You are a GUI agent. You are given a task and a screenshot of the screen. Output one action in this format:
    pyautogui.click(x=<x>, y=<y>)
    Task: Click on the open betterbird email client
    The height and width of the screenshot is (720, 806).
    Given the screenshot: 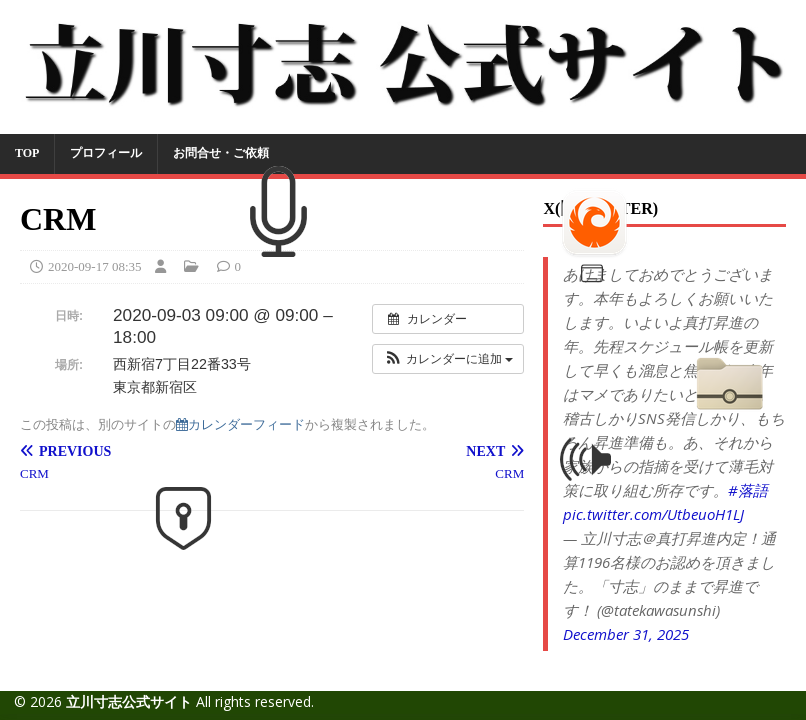 What is the action you would take?
    pyautogui.click(x=594, y=222)
    